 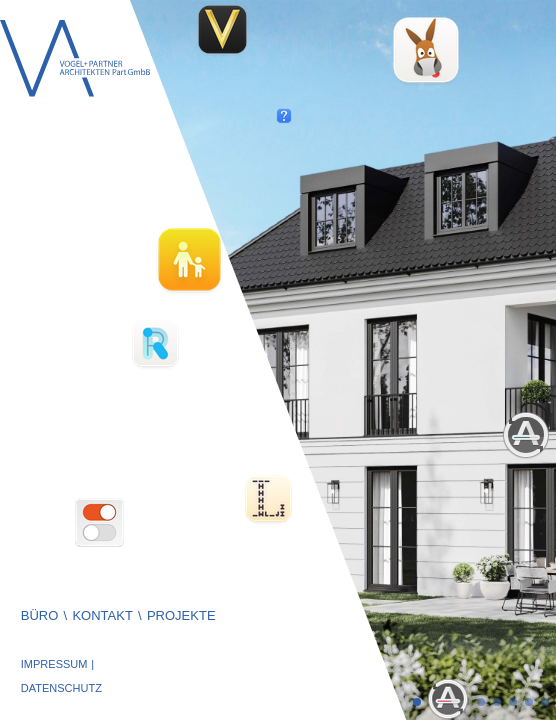 I want to click on launch amule file sharing application, so click(x=426, y=50).